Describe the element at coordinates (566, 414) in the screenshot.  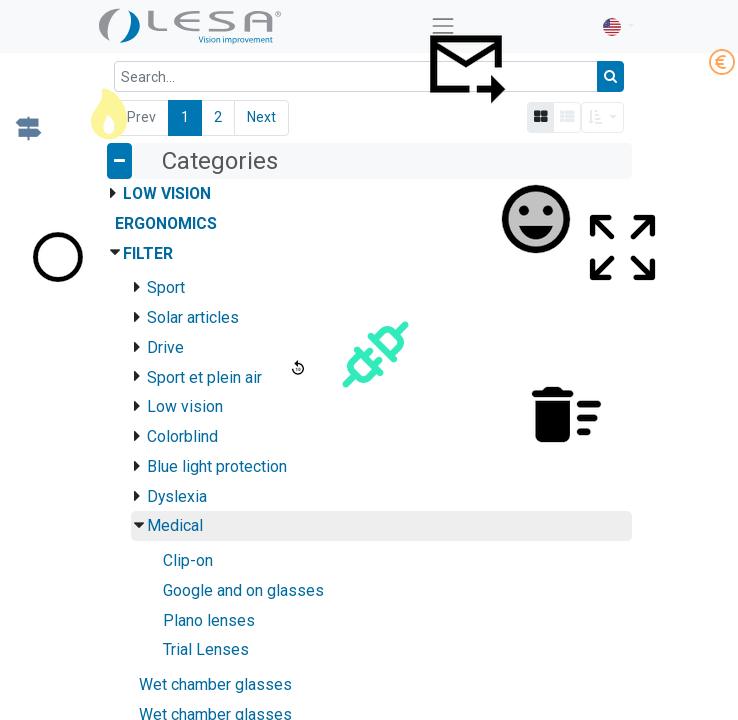
I see `delete all selected items at once` at that location.